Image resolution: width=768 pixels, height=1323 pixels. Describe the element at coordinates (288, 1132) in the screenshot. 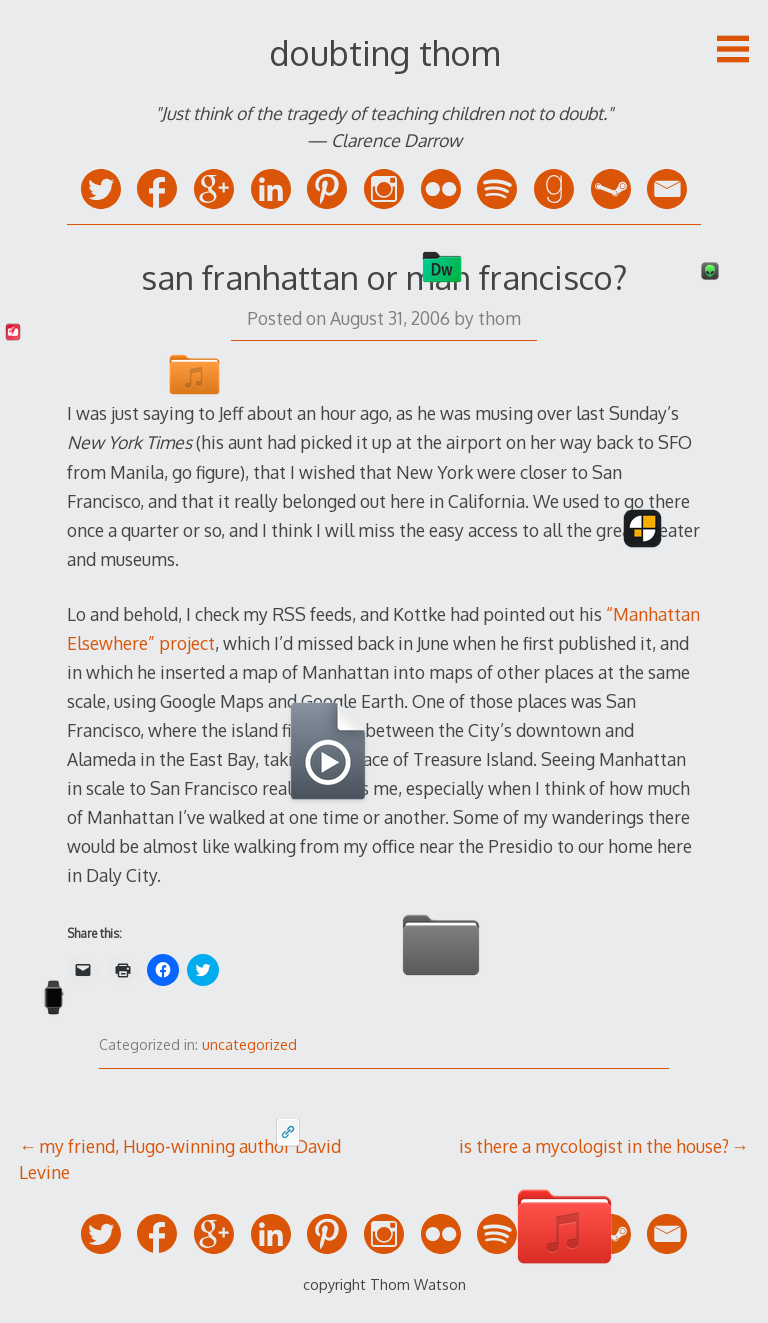

I see `a windows internet shortcut file` at that location.